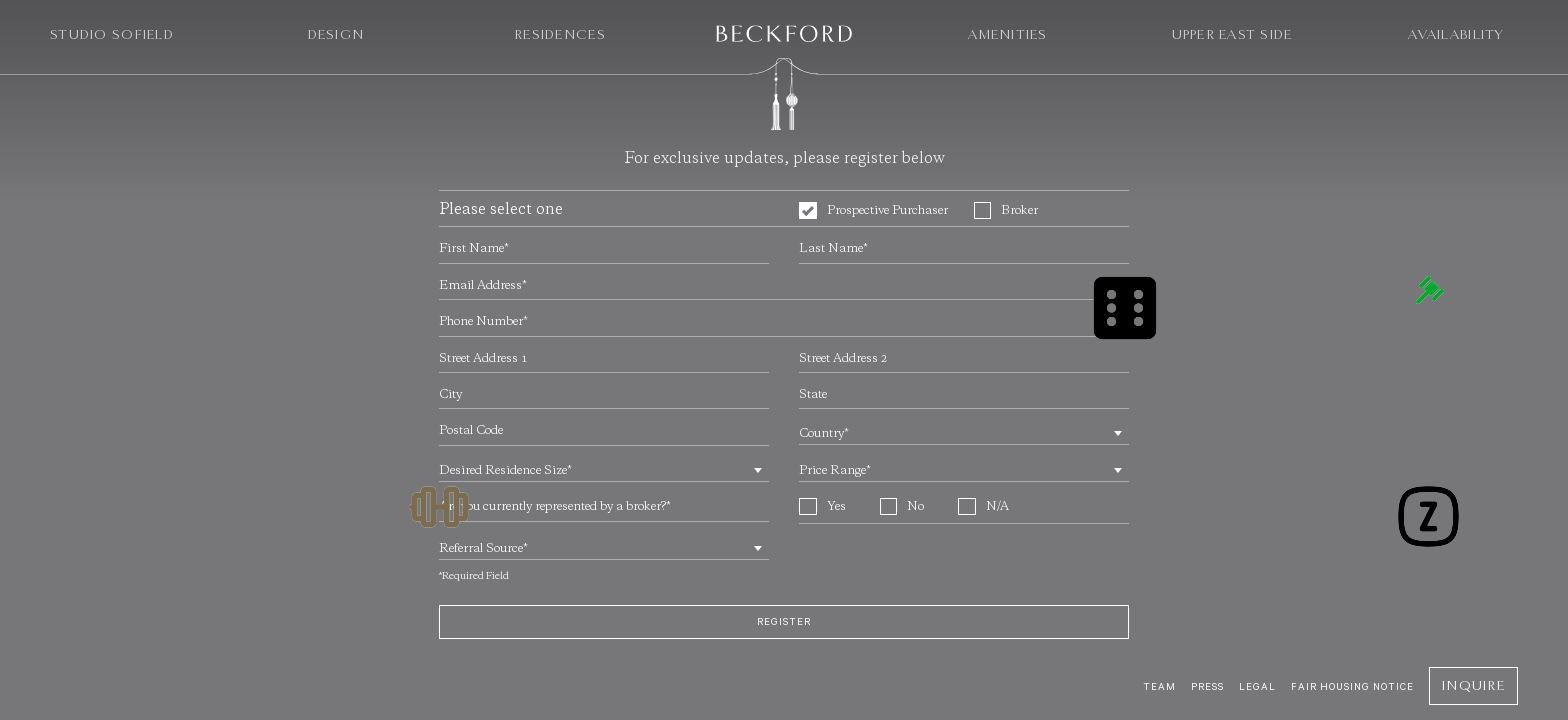  I want to click on access workout or fitness features, so click(440, 507).